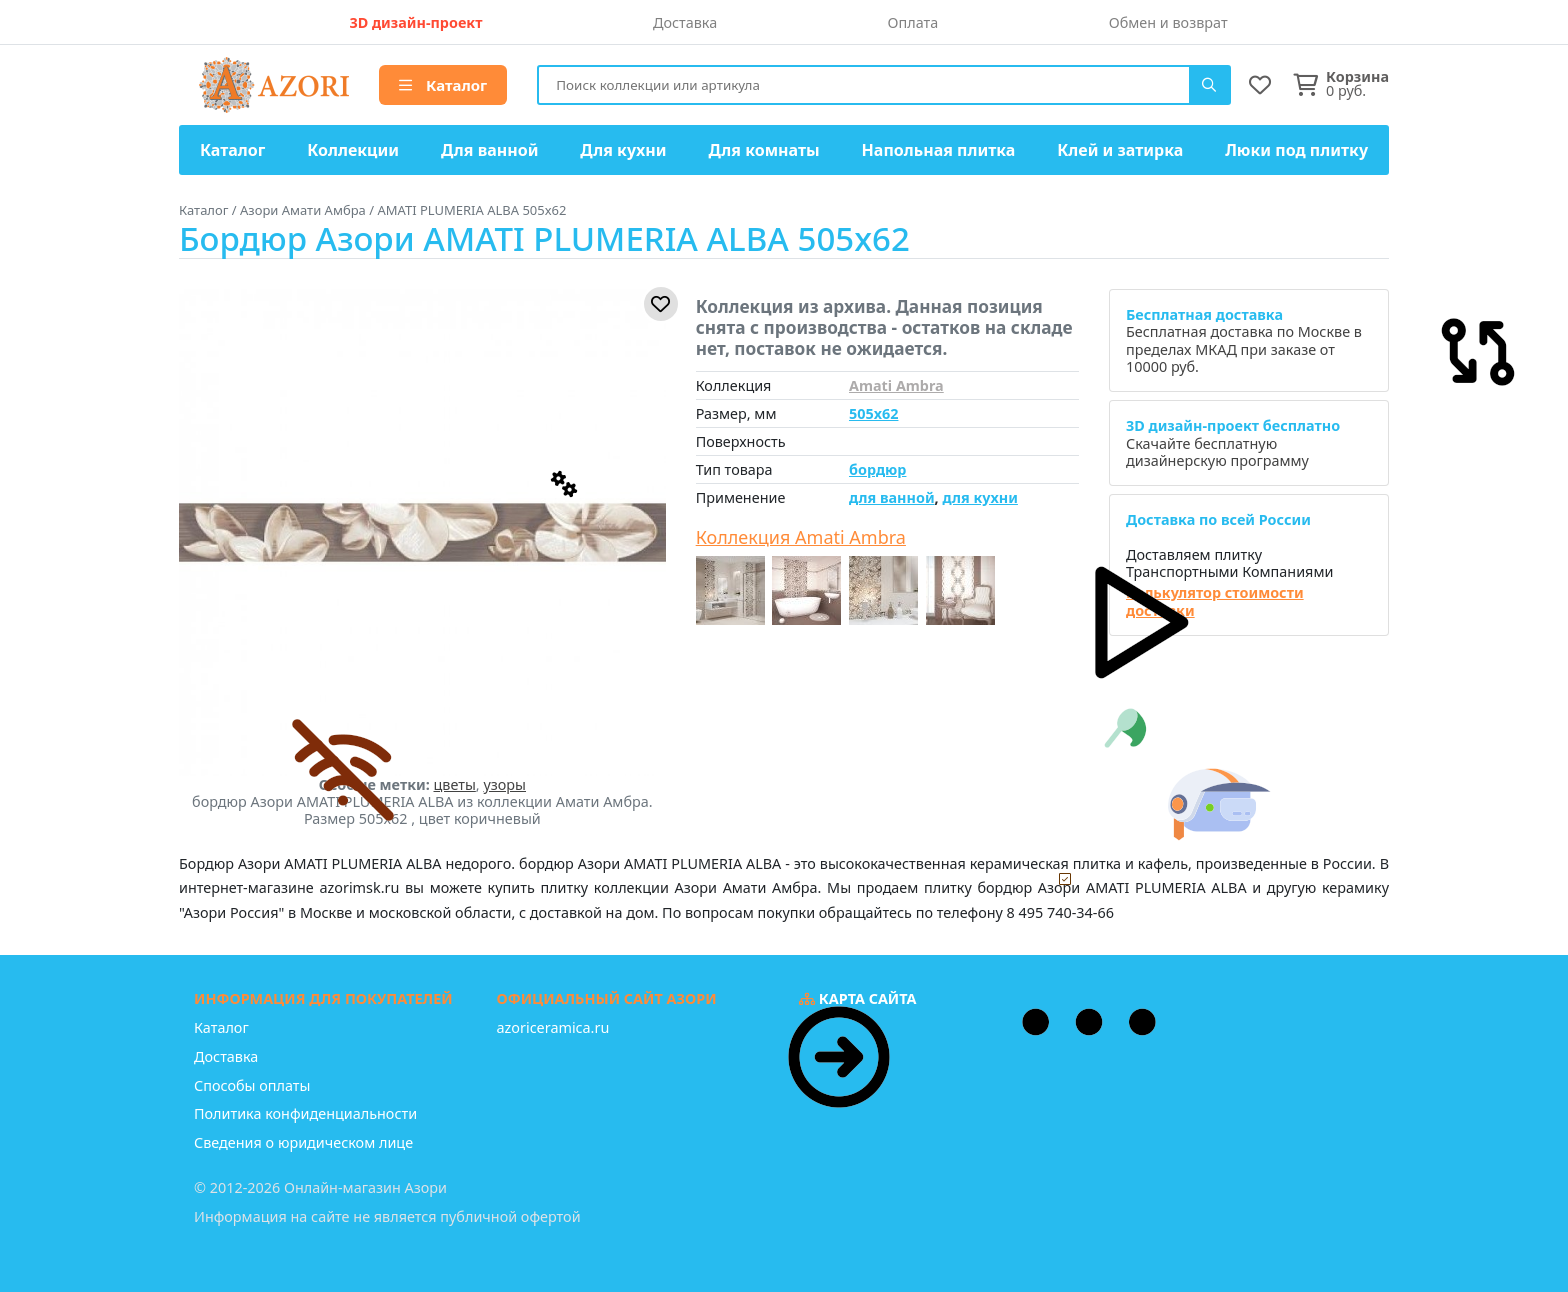 This screenshot has width=1568, height=1292. Describe the element at coordinates (839, 1057) in the screenshot. I see `go to next step or screen` at that location.